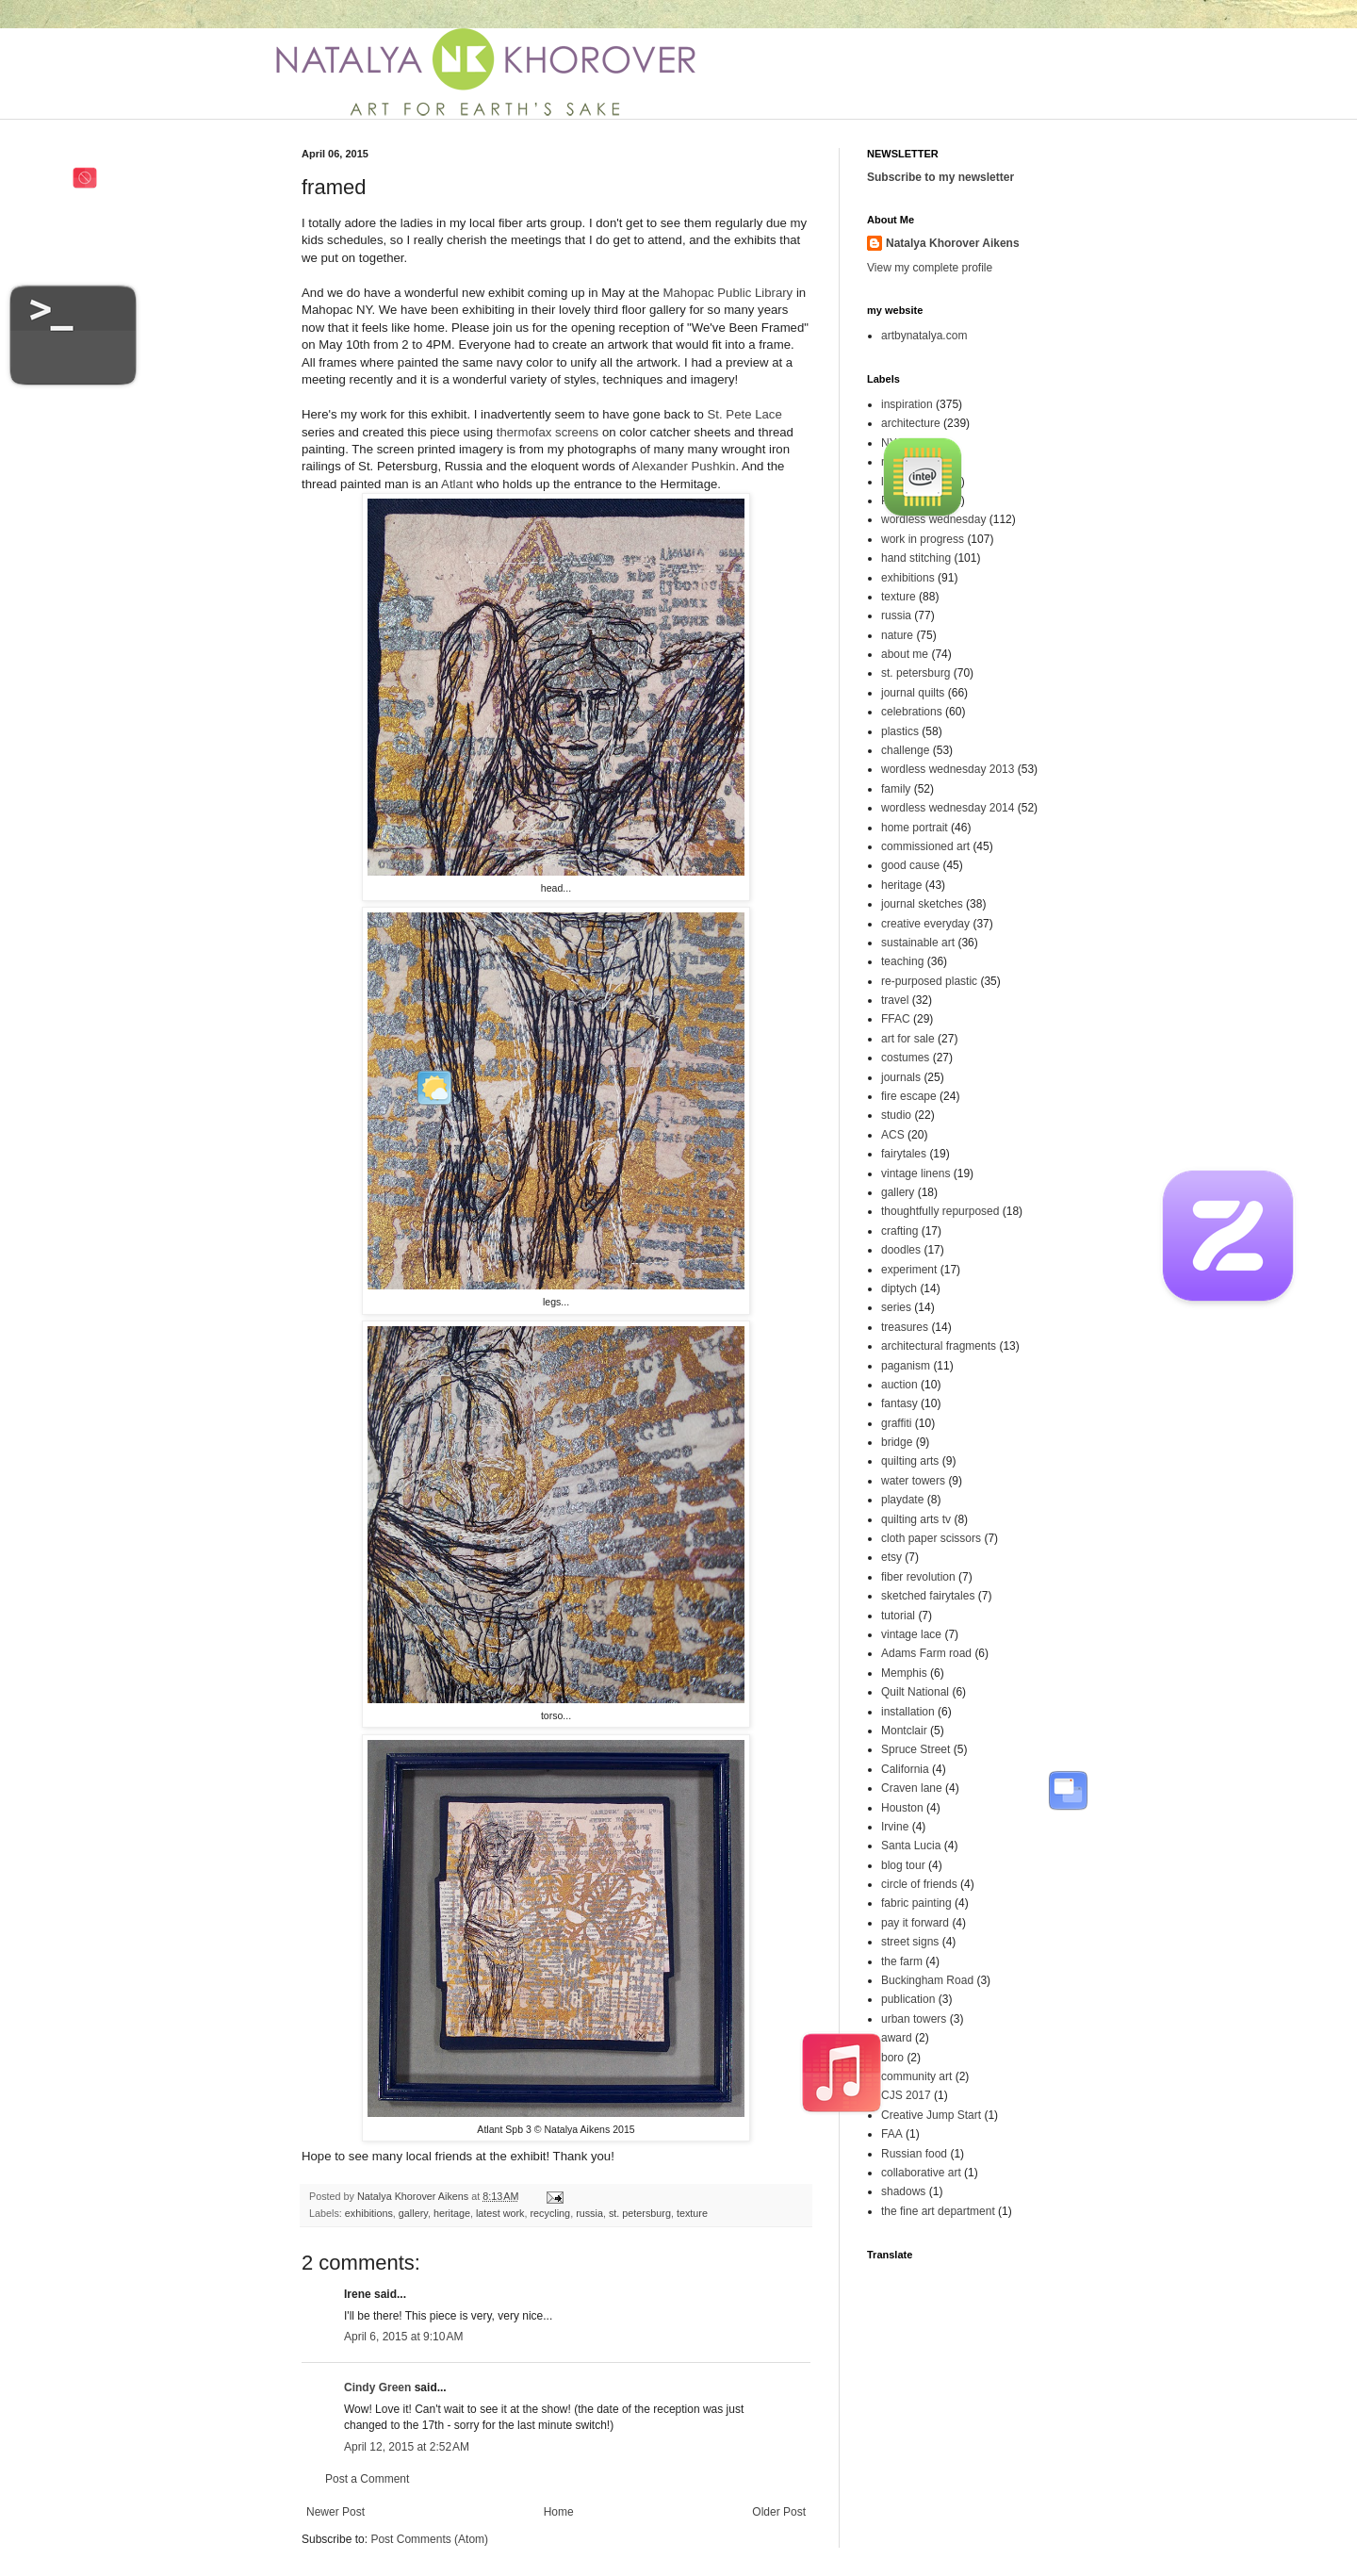 The image size is (1357, 2576). I want to click on access Intel processor settings, so click(923, 477).